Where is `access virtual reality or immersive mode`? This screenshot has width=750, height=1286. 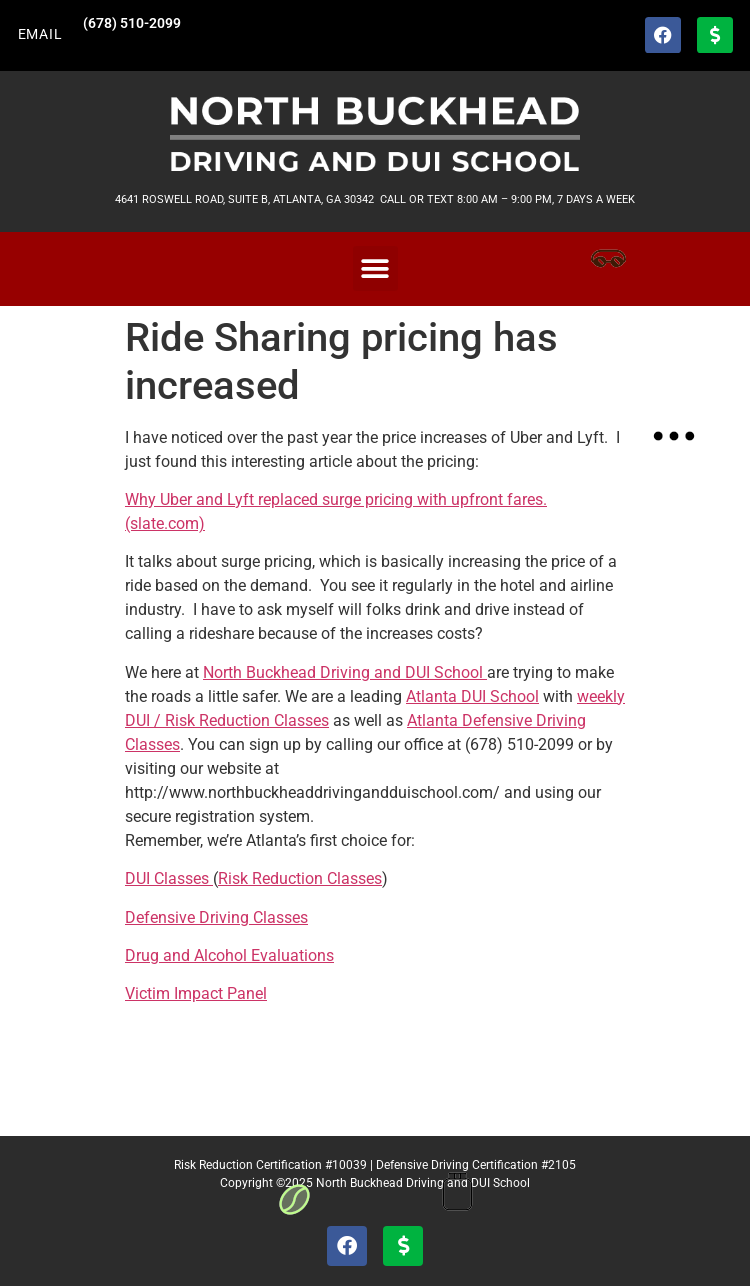 access virtual reality or immersive mode is located at coordinates (608, 258).